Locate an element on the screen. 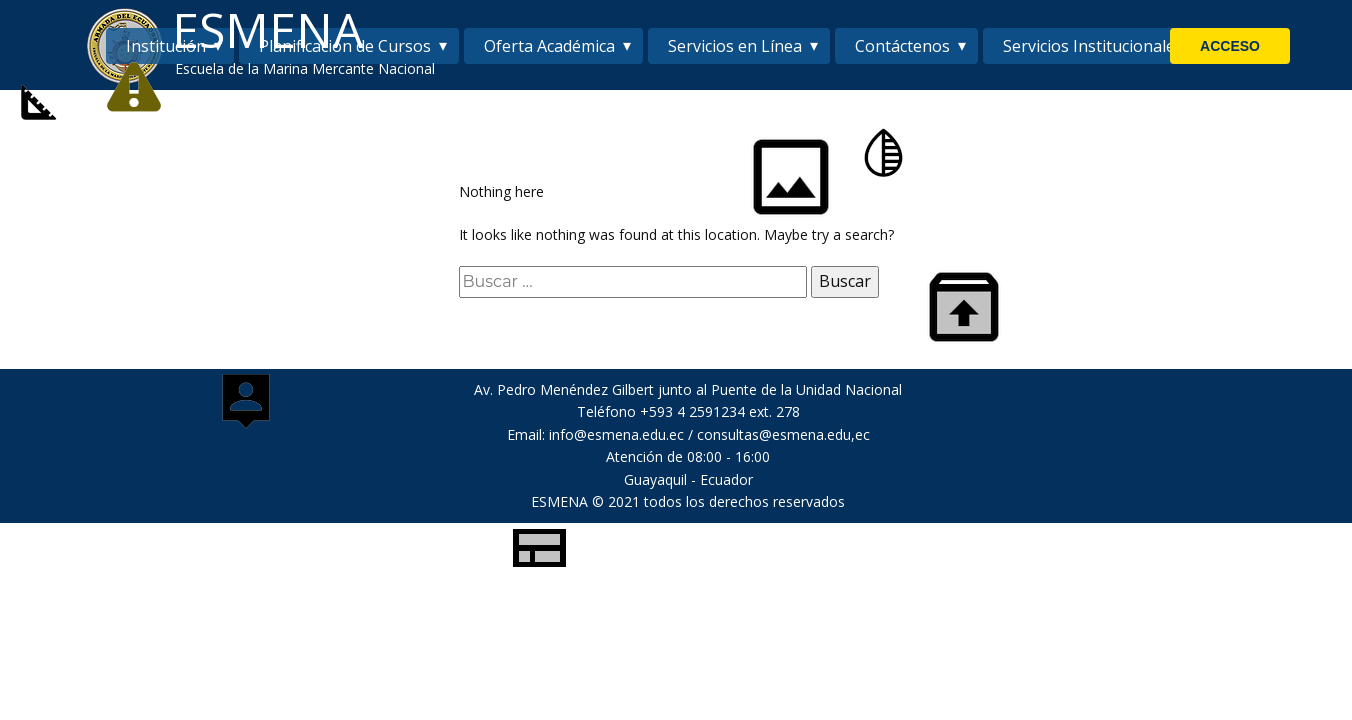 This screenshot has height=720, width=1352. view a person's location on the map is located at coordinates (246, 400).